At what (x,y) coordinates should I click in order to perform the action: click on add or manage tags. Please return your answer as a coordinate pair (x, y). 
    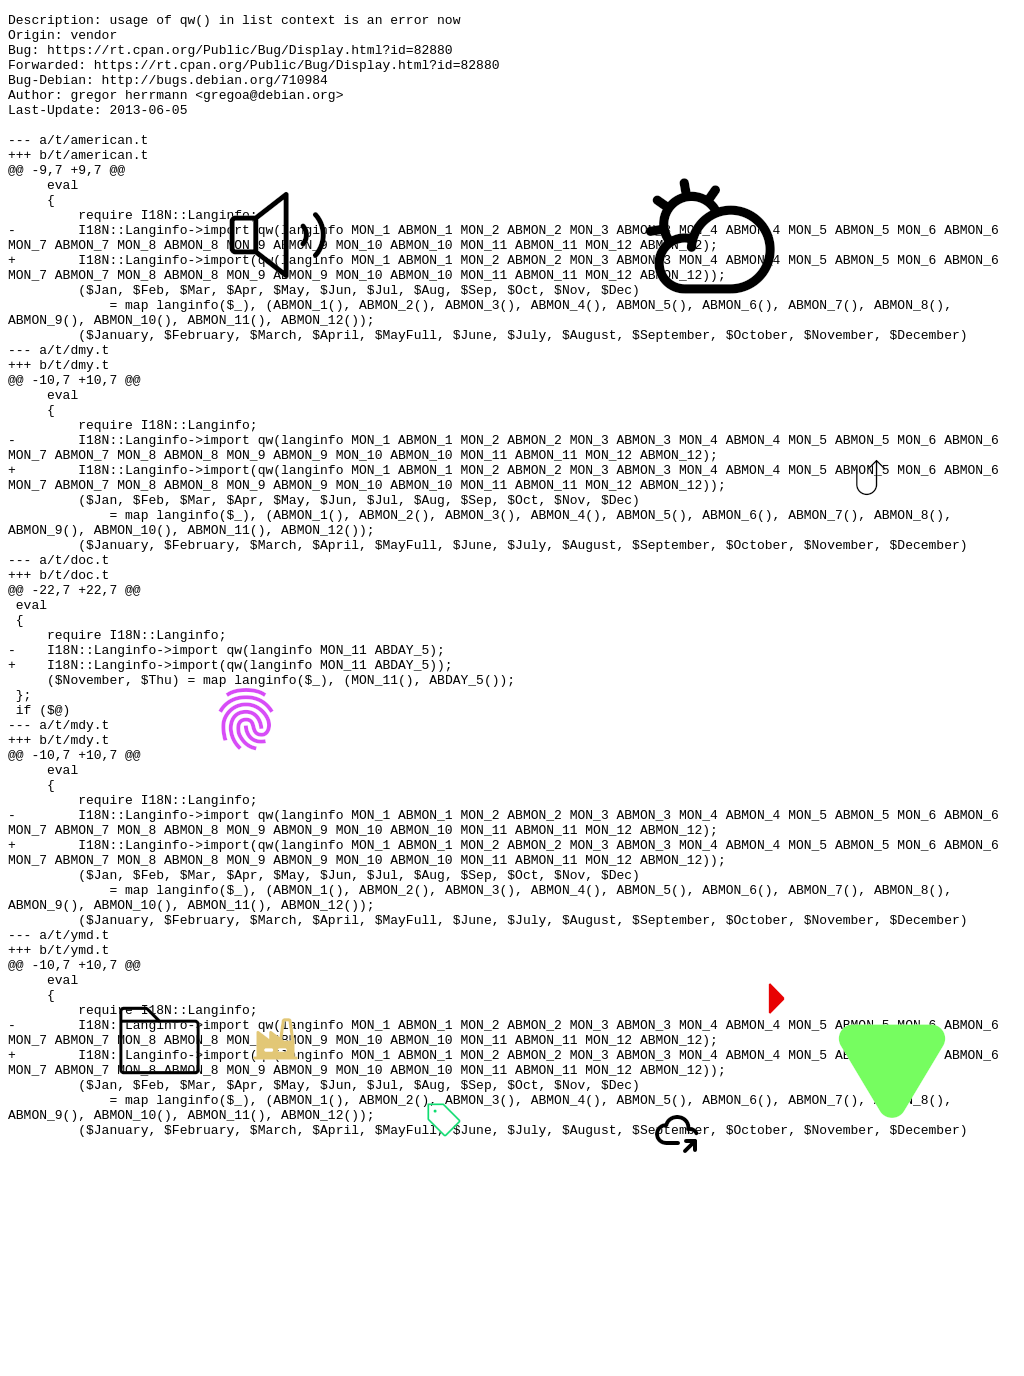
    Looking at the image, I should click on (442, 1118).